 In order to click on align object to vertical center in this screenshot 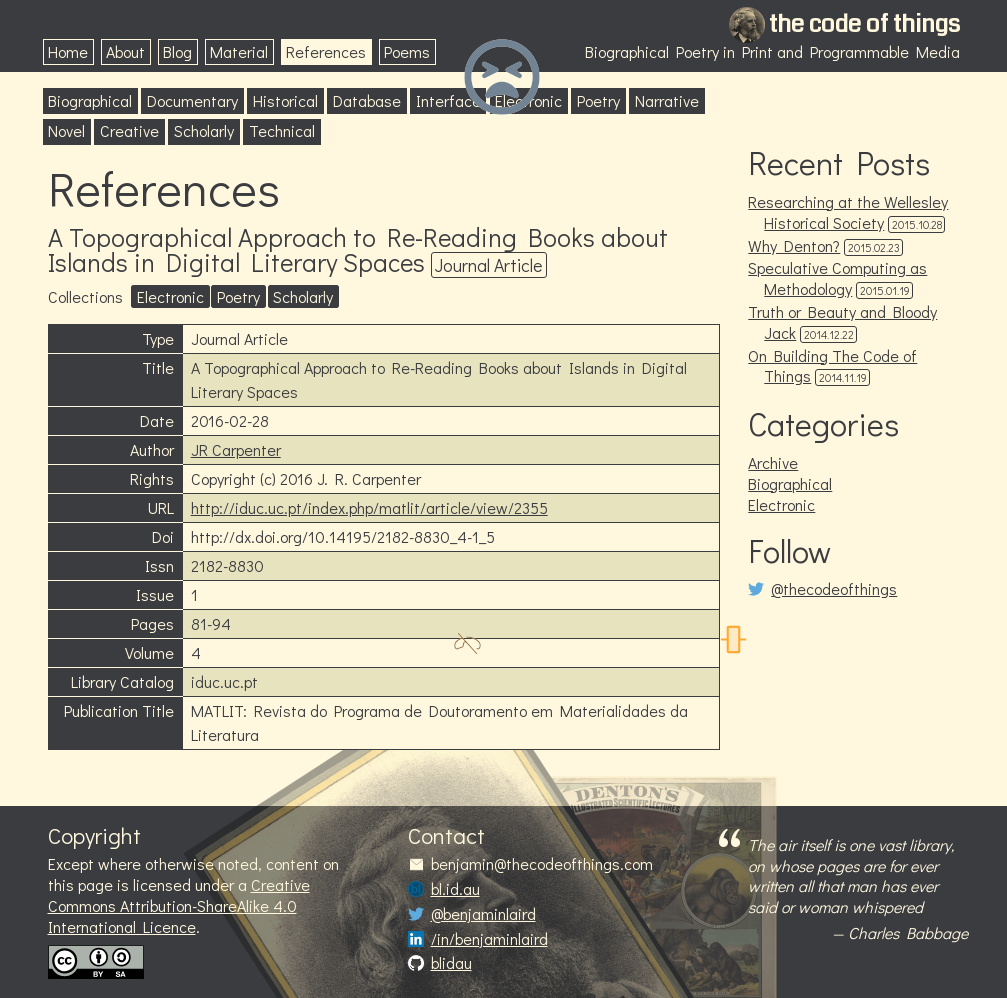, I will do `click(733, 639)`.